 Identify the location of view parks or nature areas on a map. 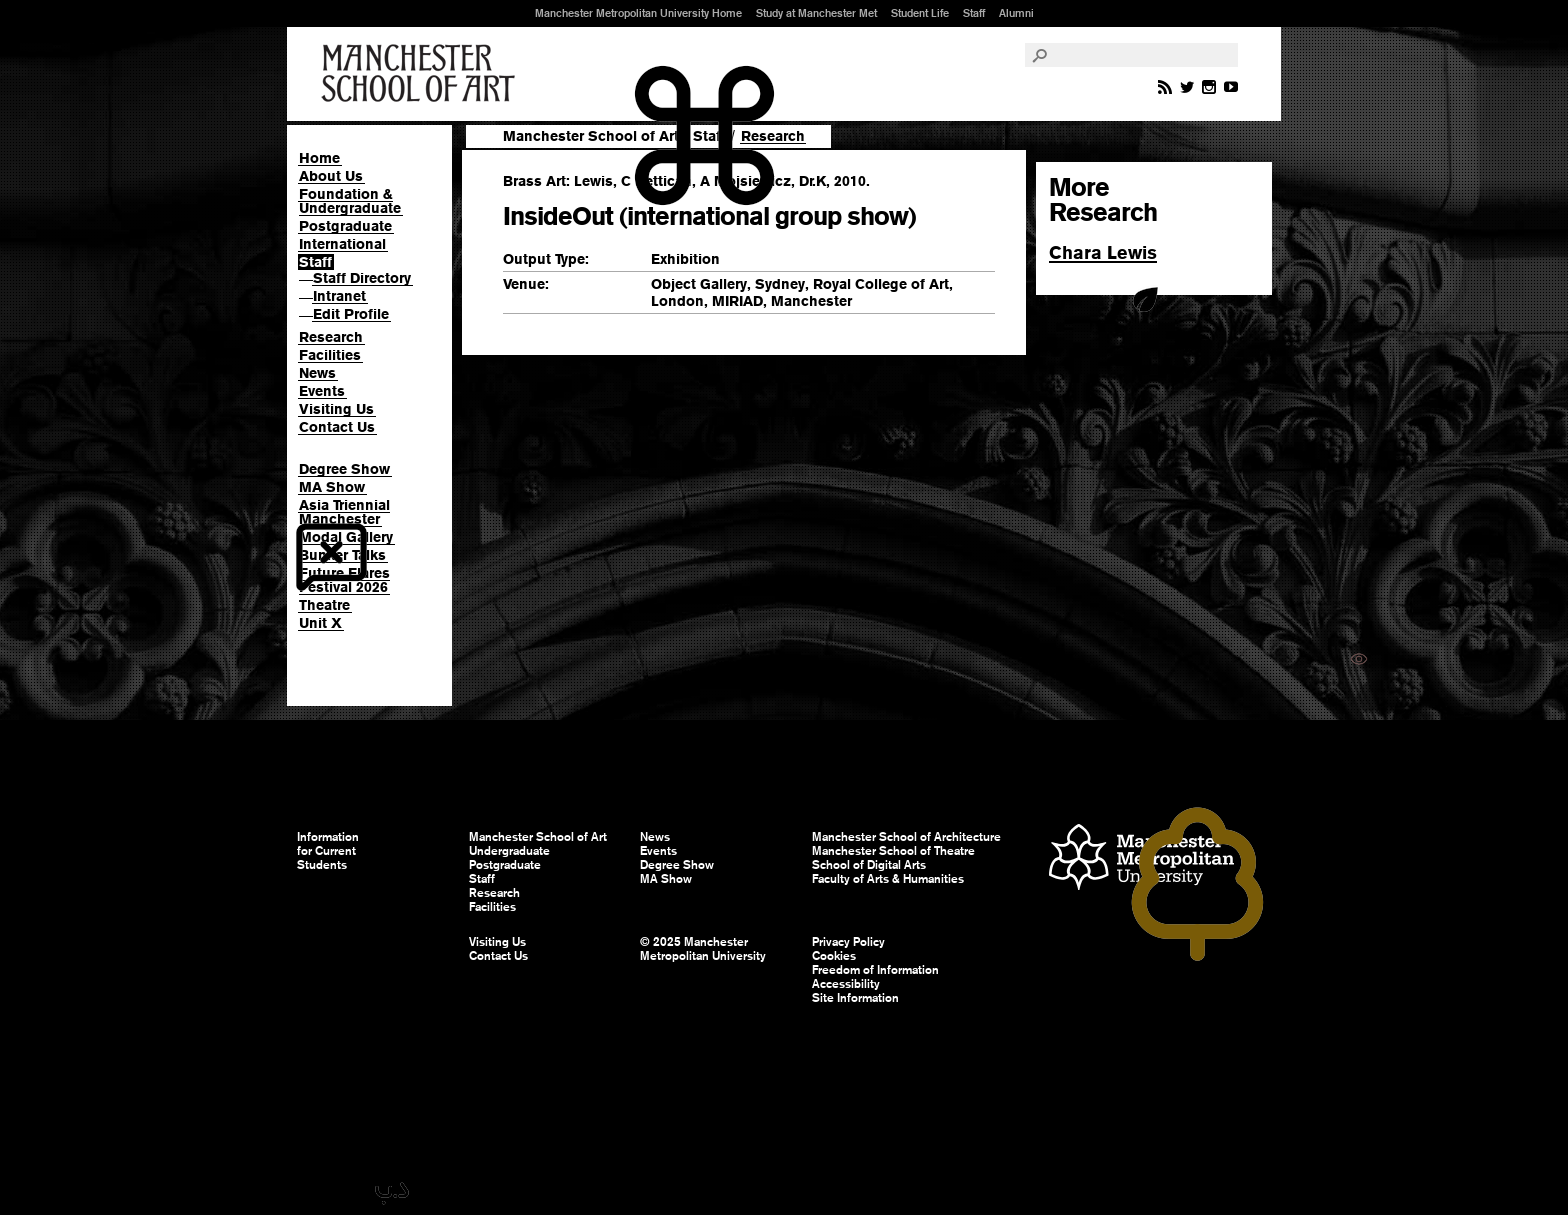
(1197, 880).